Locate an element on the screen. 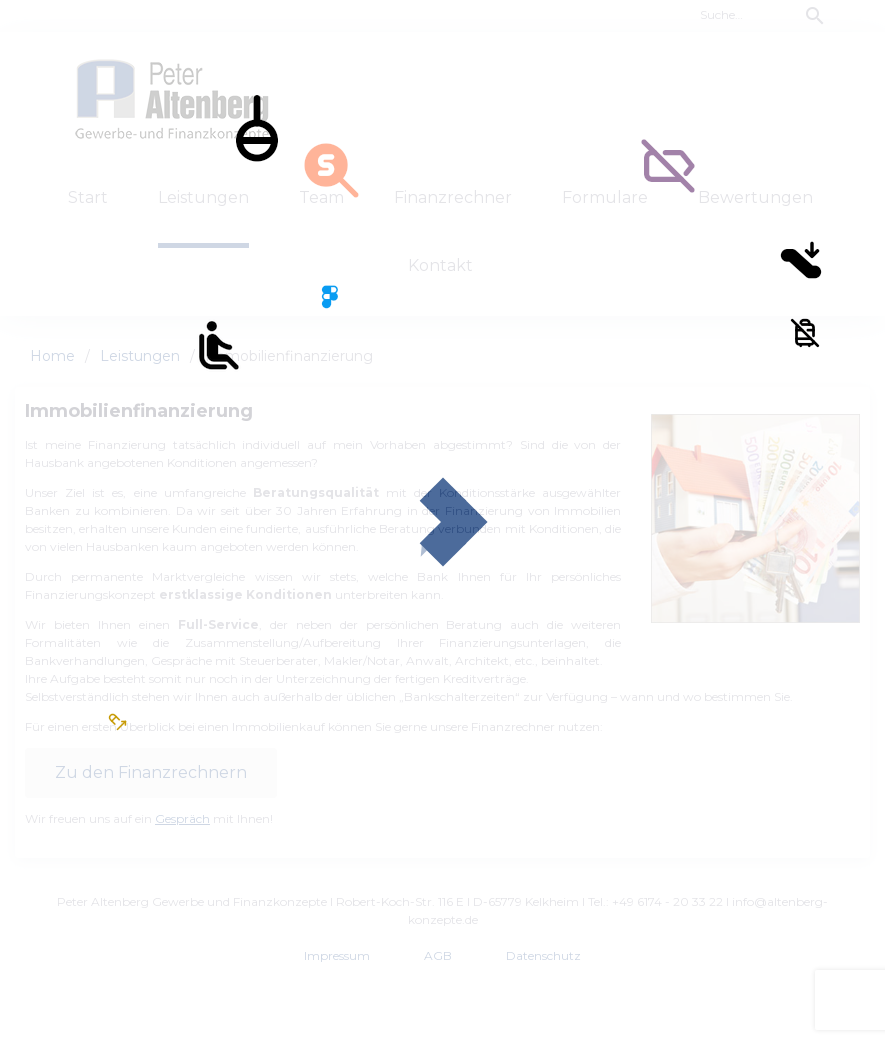 This screenshot has width=885, height=1044. open figma design file is located at coordinates (329, 296).